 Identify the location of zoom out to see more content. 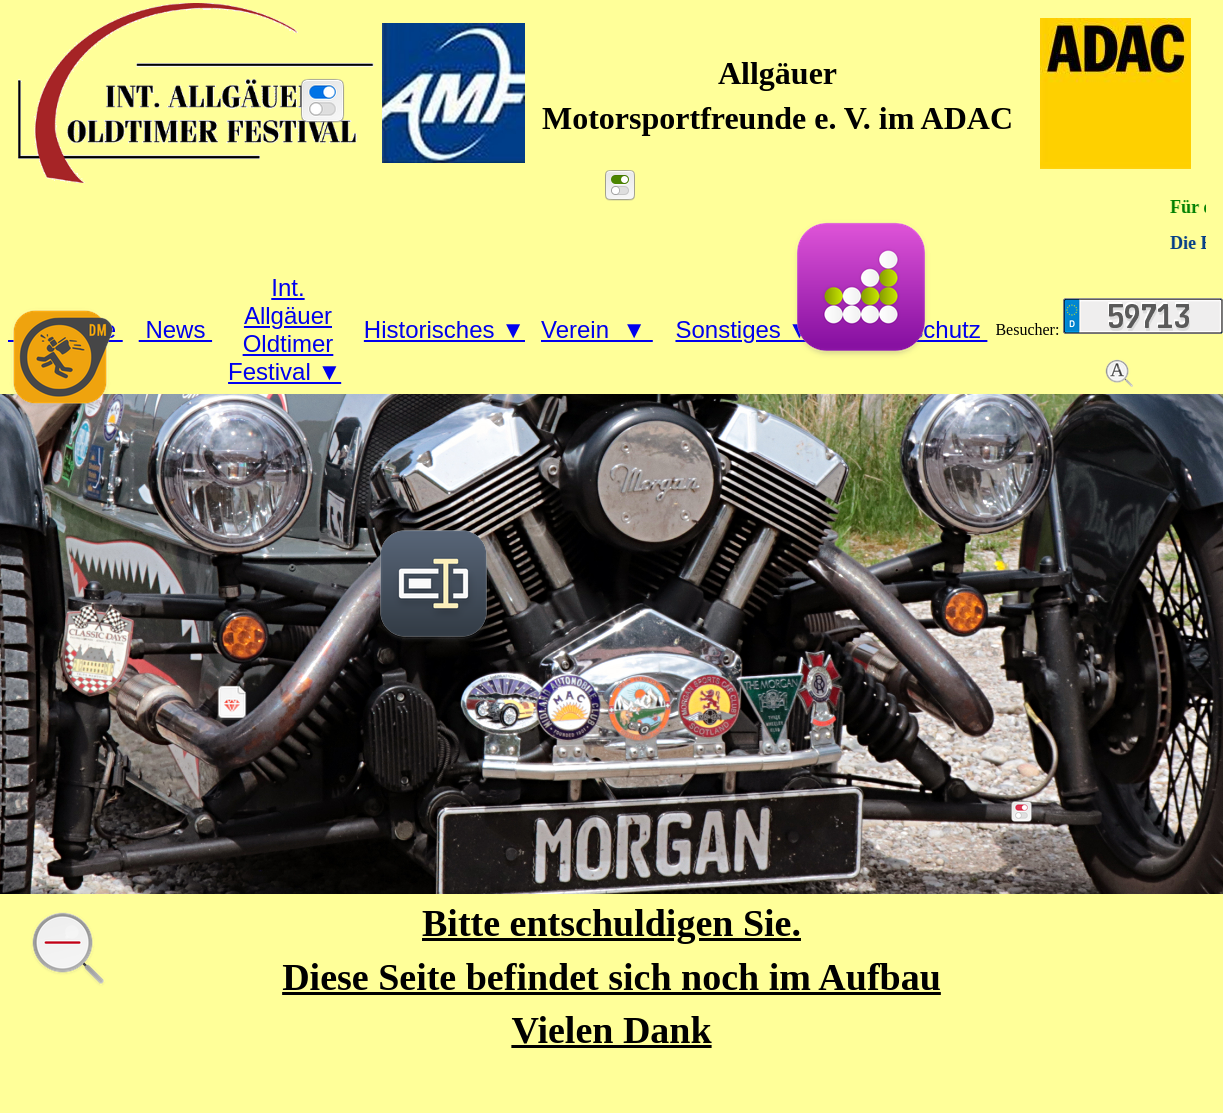
(67, 947).